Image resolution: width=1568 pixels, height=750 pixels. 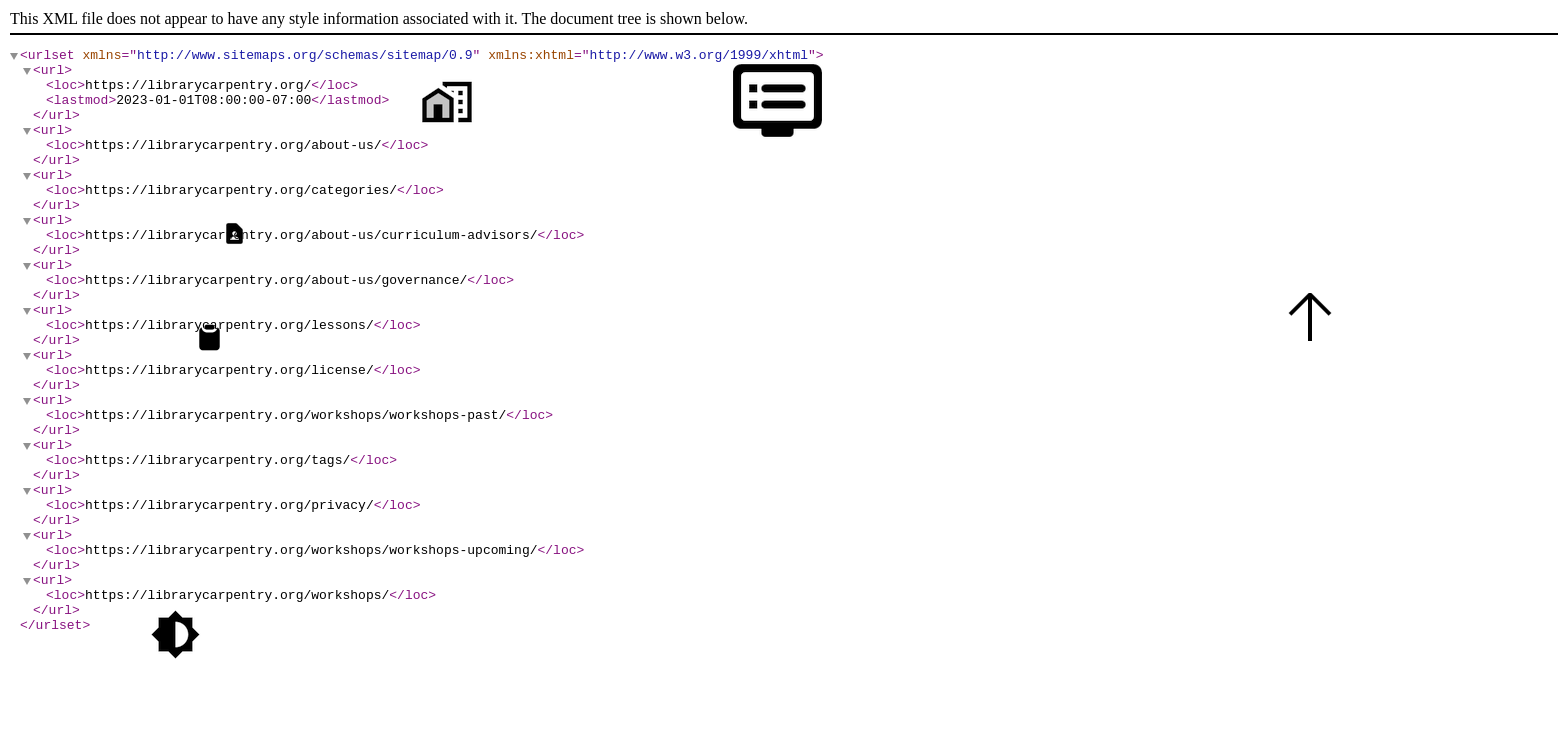 I want to click on adjust screen brightness level, so click(x=175, y=634).